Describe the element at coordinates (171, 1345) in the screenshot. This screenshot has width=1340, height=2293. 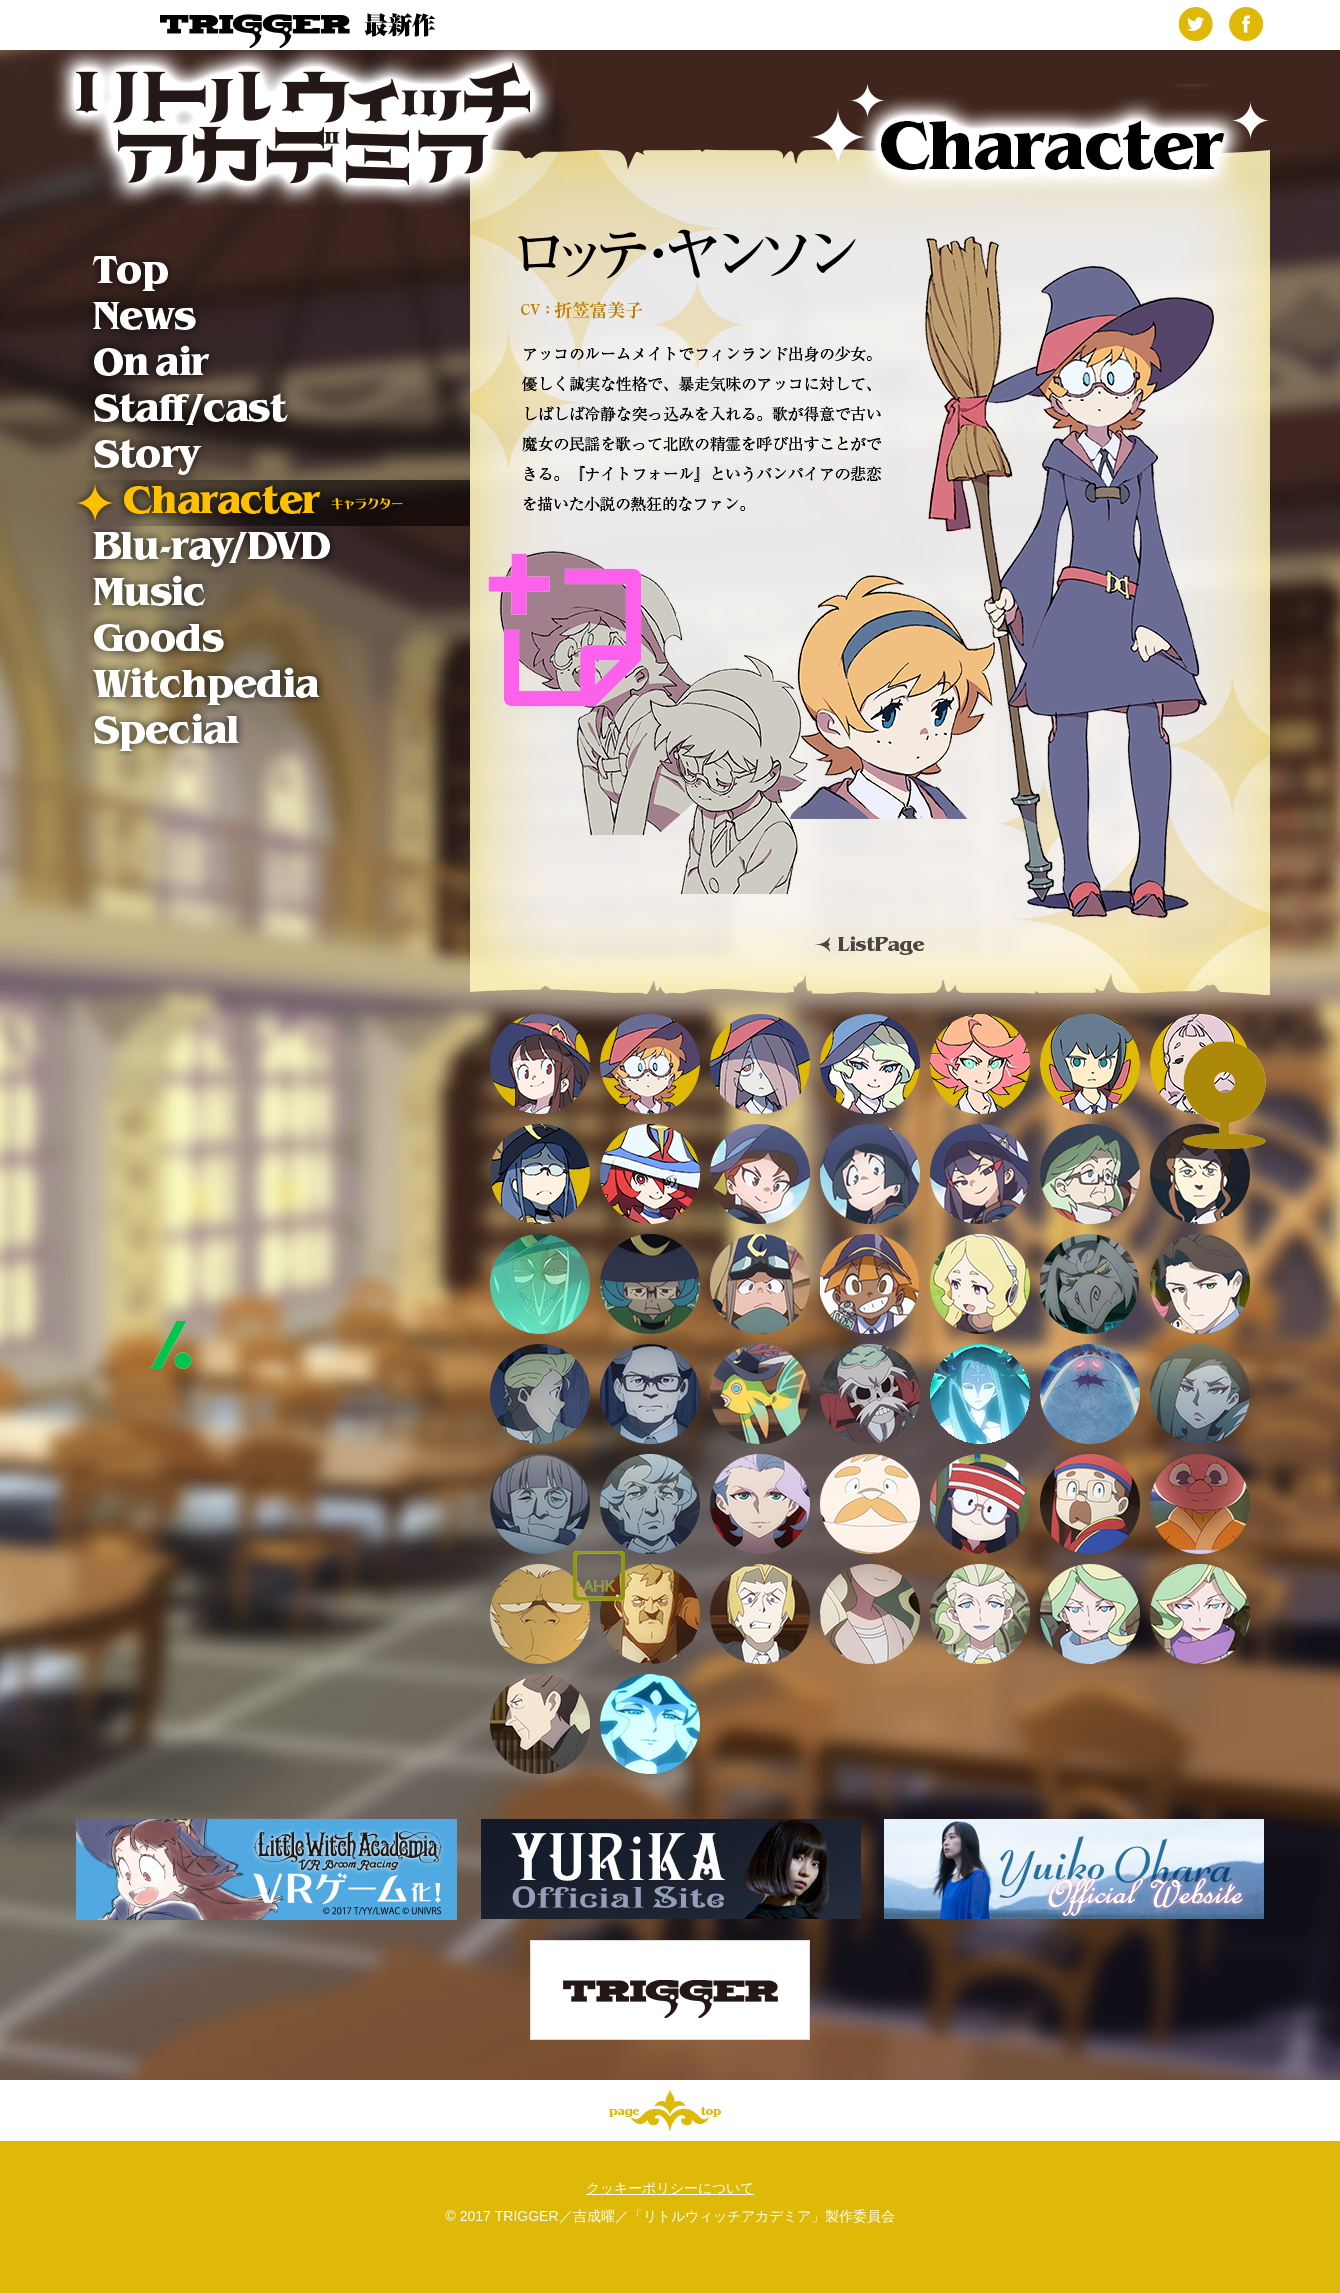
I see `visit slashdot news website` at that location.